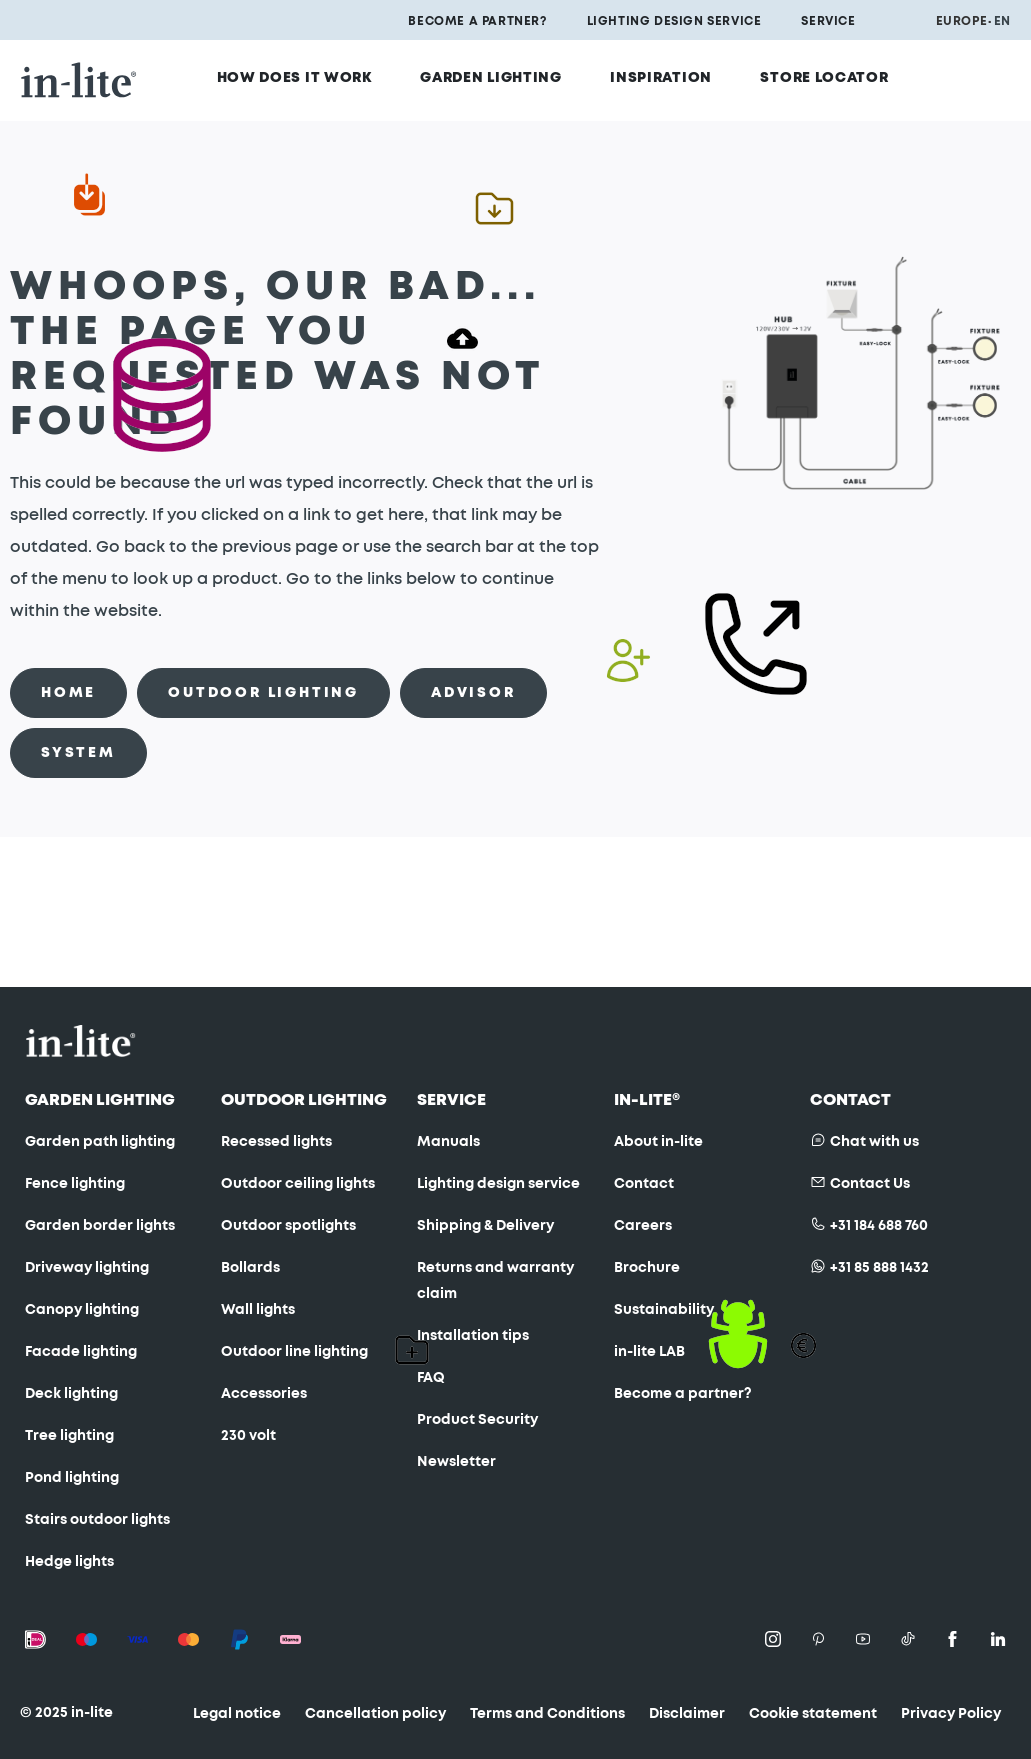  I want to click on download files to folder, so click(494, 208).